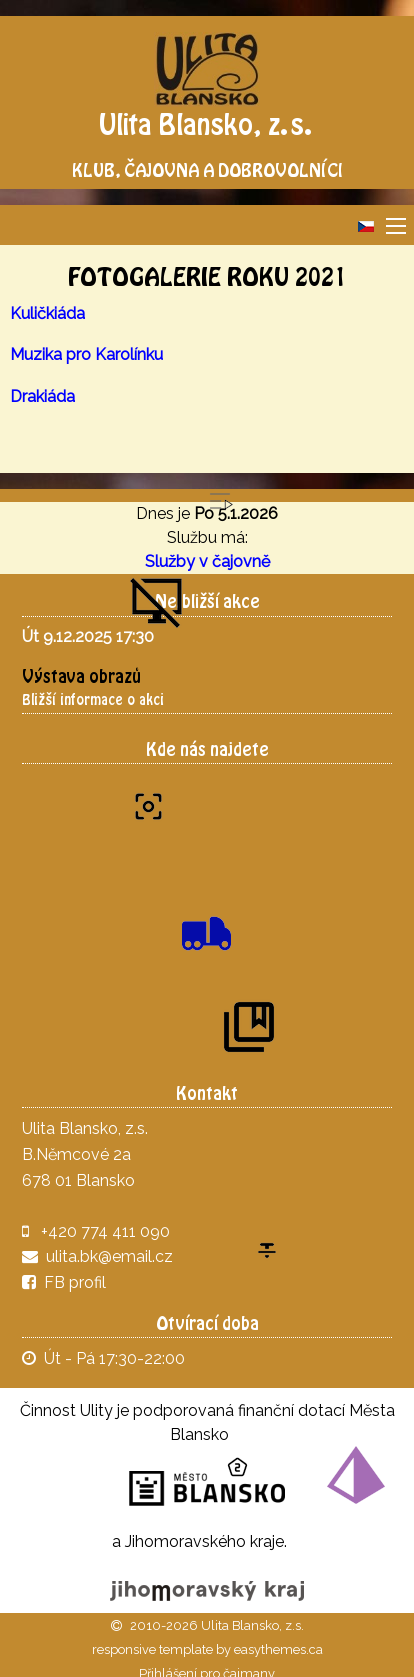 This screenshot has height=1677, width=414. What do you see at coordinates (206, 933) in the screenshot?
I see `track shipment or delivery status` at bounding box center [206, 933].